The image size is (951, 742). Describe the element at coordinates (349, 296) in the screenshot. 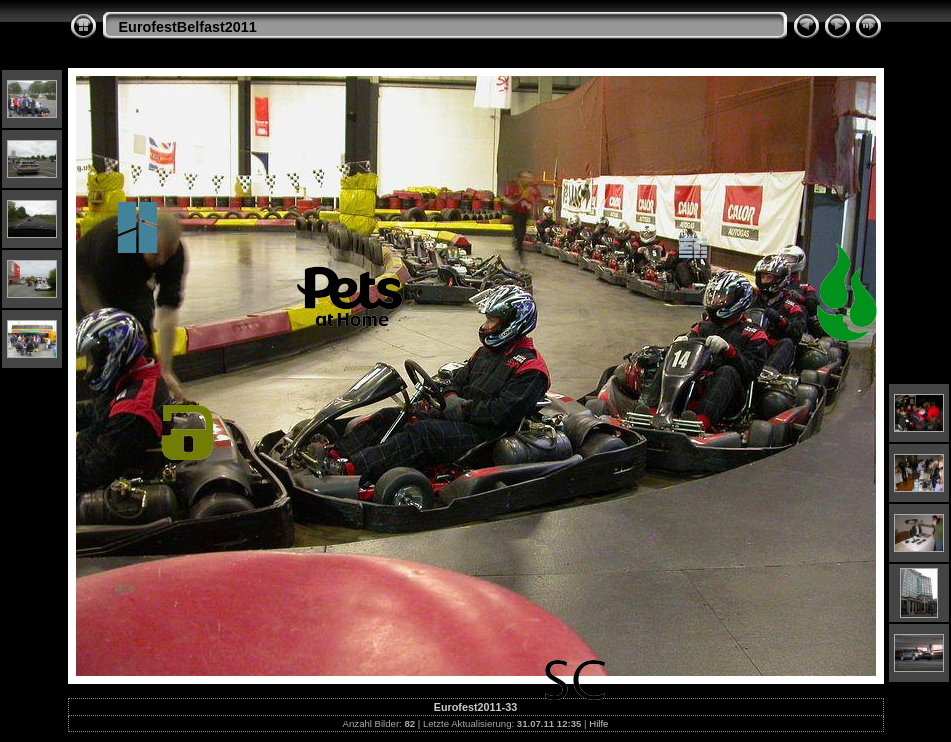

I see `visit the Pets at Home website or app` at that location.